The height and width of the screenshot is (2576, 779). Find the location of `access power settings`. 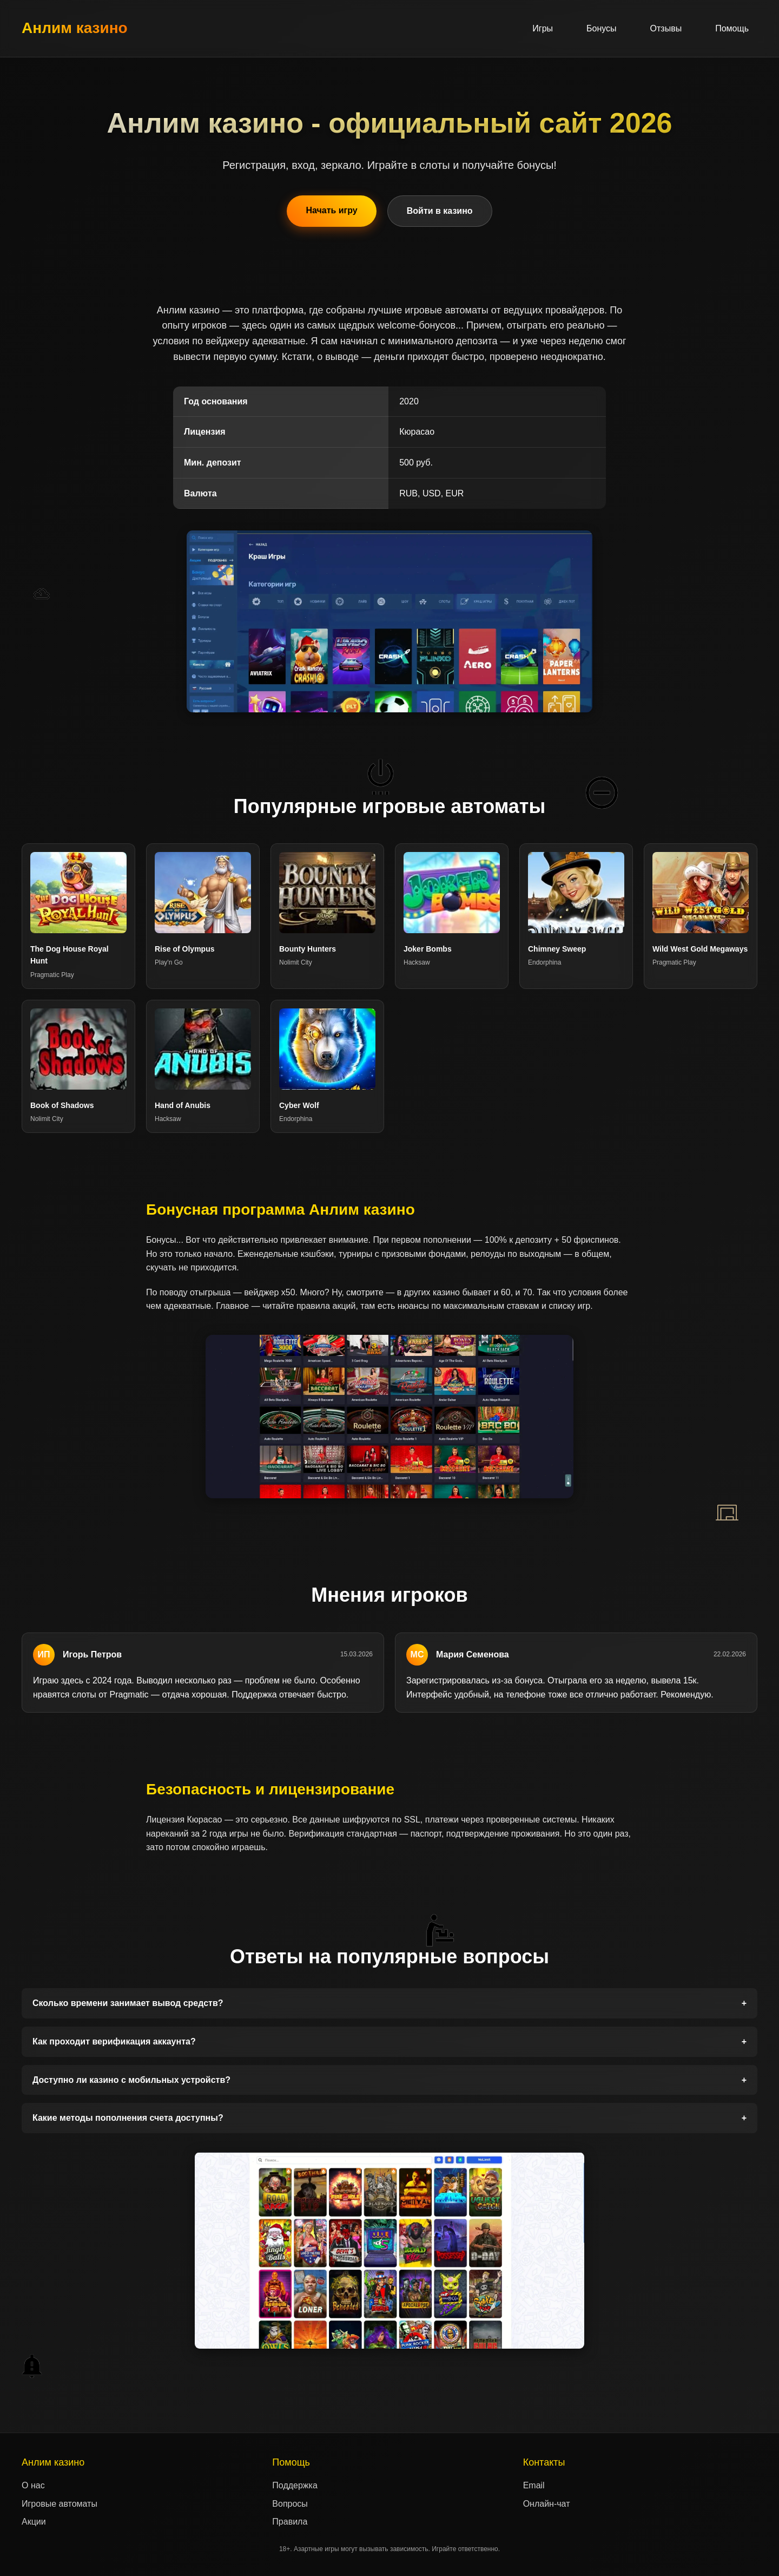

access power settings is located at coordinates (380, 775).